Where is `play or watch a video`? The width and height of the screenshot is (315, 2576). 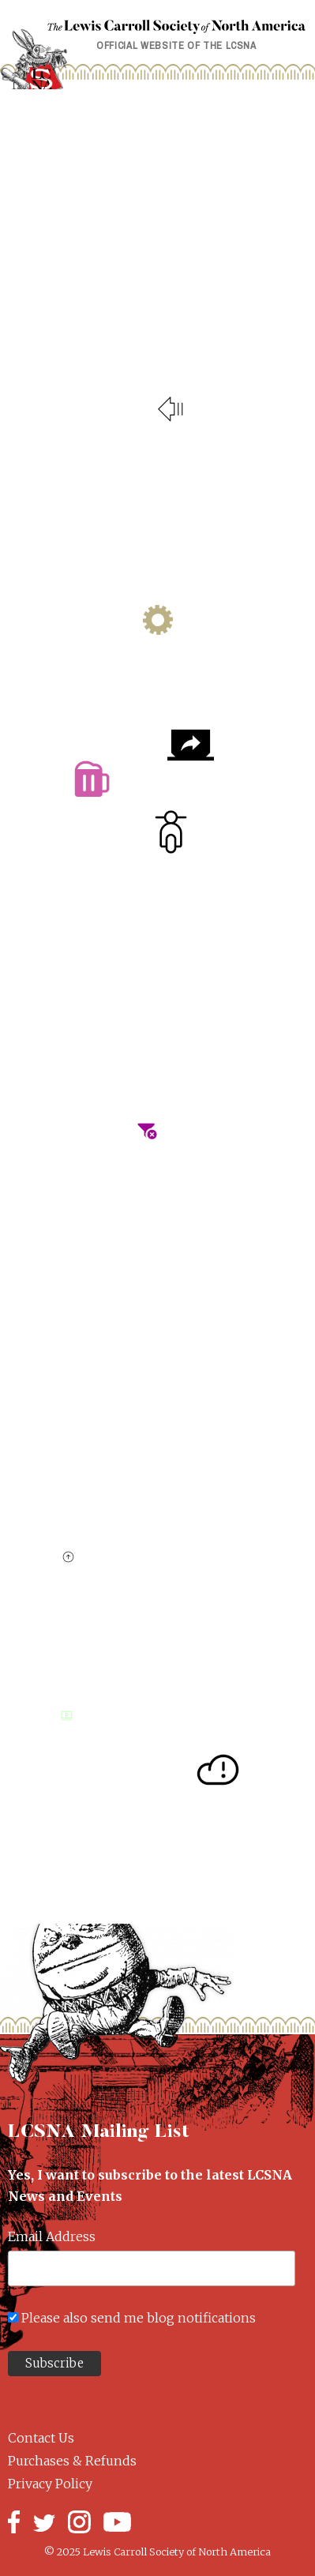 play or watch a video is located at coordinates (66, 1715).